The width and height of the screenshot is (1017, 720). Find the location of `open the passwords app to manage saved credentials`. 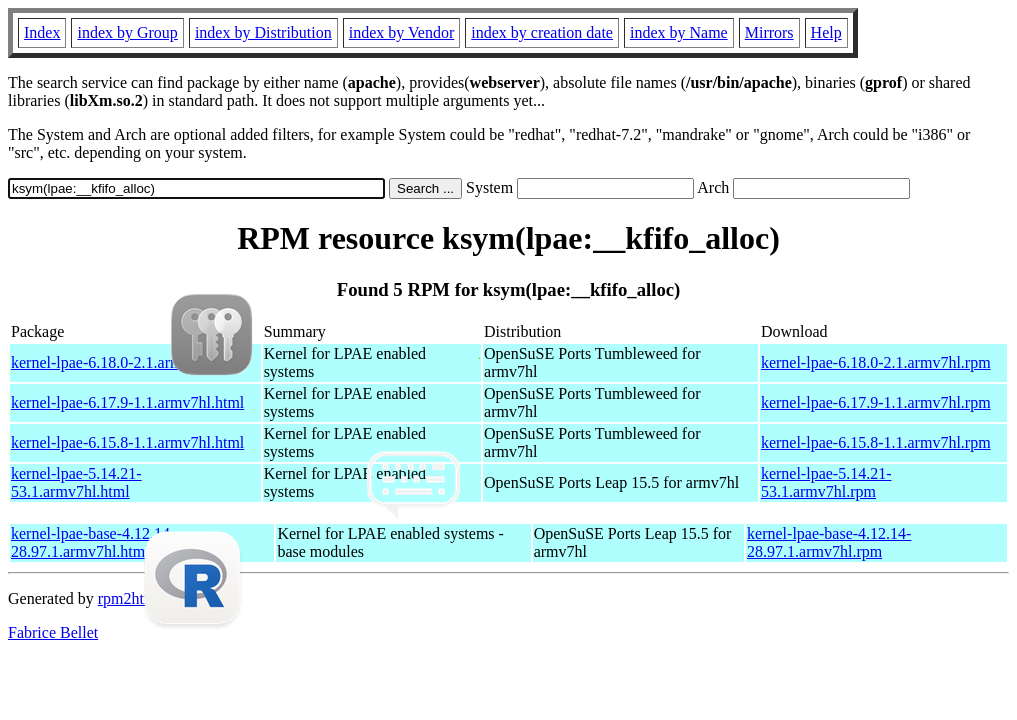

open the passwords app to manage saved credentials is located at coordinates (211, 334).